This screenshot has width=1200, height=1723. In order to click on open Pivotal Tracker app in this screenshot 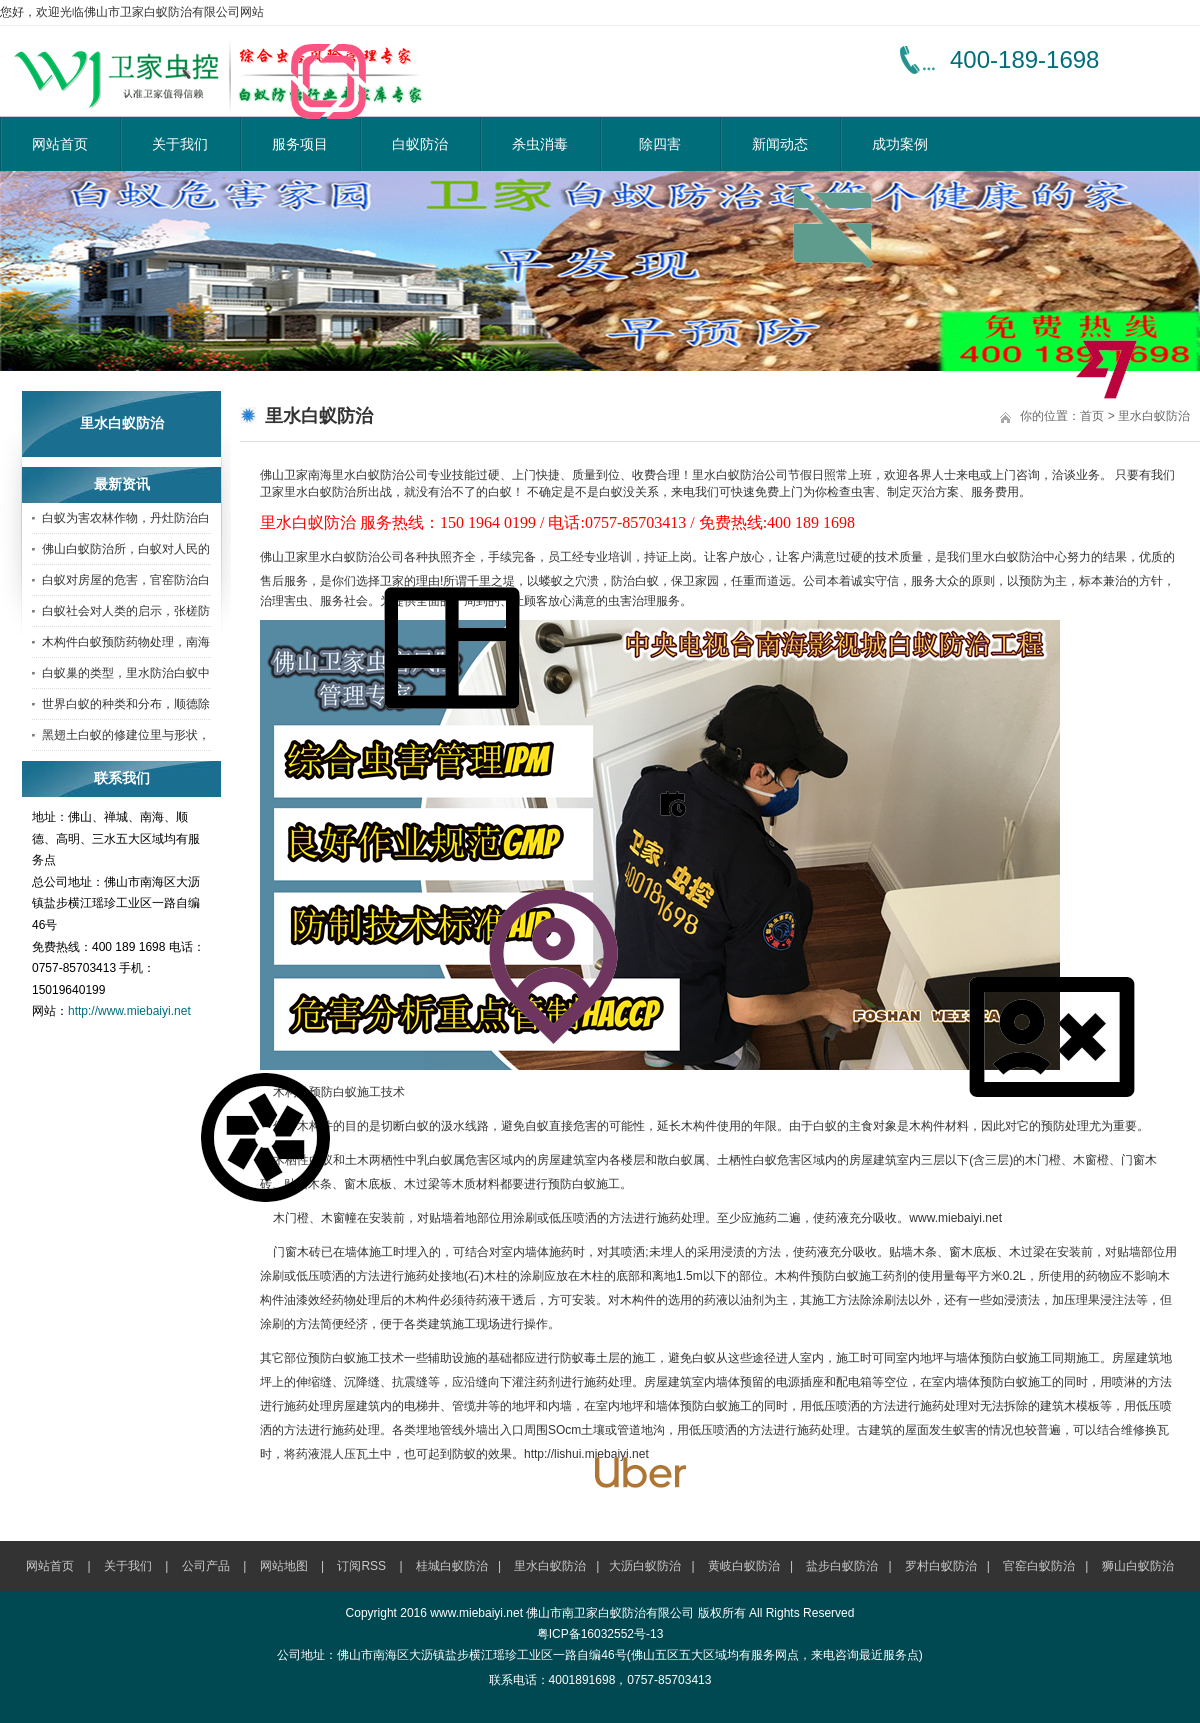, I will do `click(265, 1137)`.